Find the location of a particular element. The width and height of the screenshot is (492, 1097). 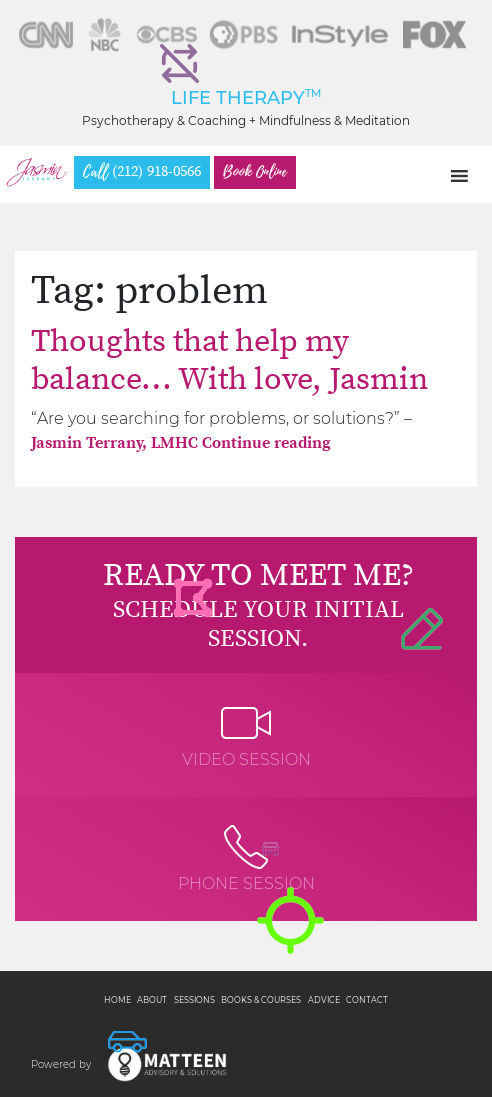

draw a custom polygon shape is located at coordinates (193, 598).